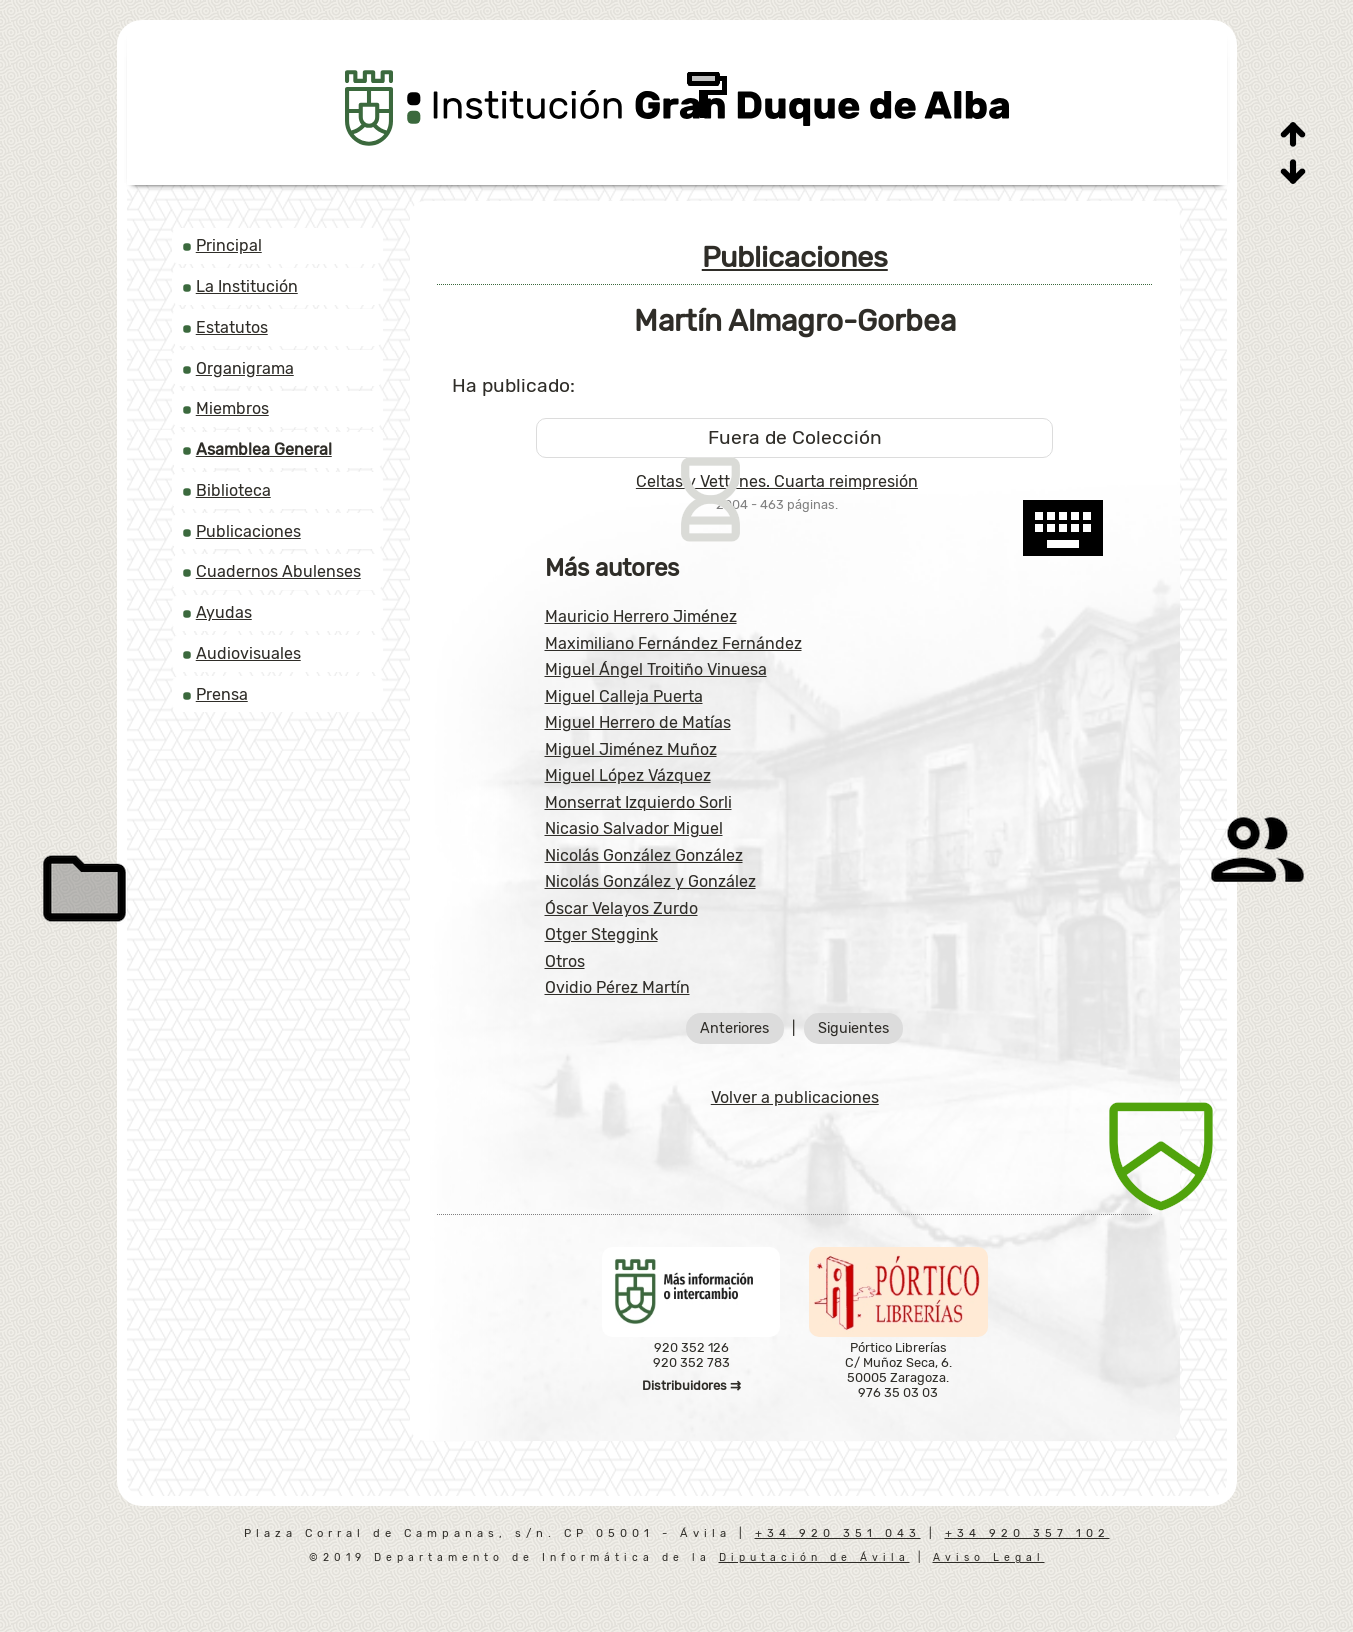 The height and width of the screenshot is (1632, 1353). I want to click on open the on-screen keyboard, so click(1063, 528).